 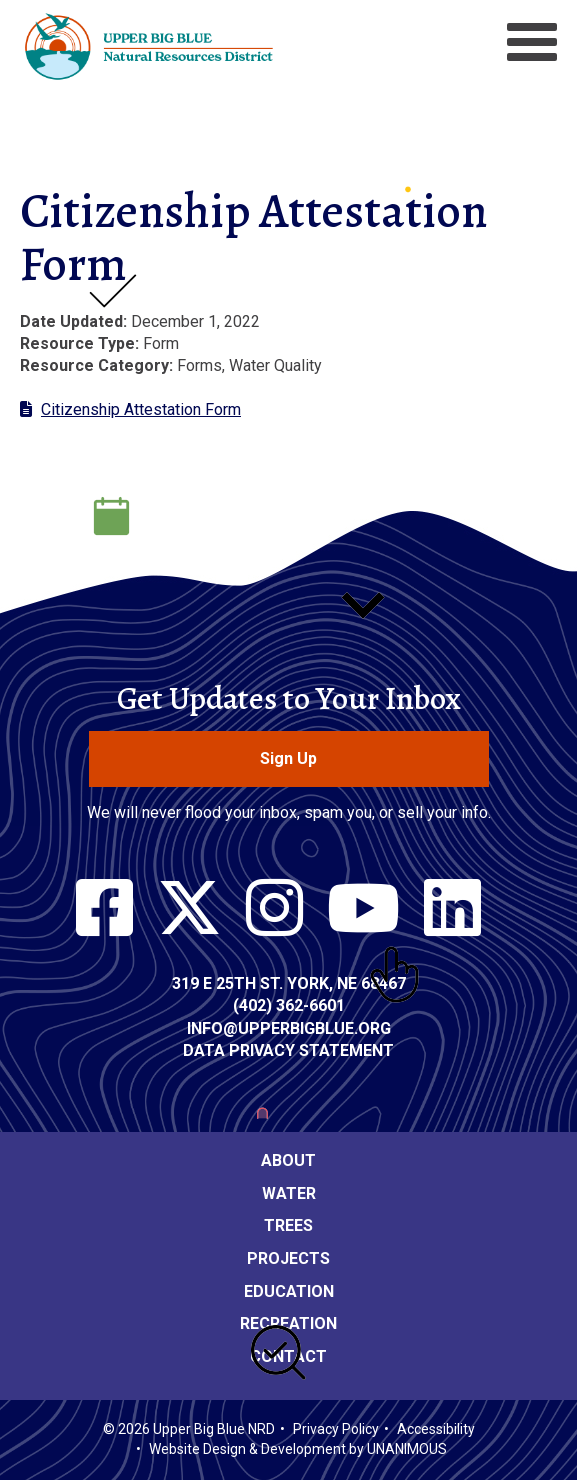 I want to click on represents set intersection in data operations, so click(x=262, y=1113).